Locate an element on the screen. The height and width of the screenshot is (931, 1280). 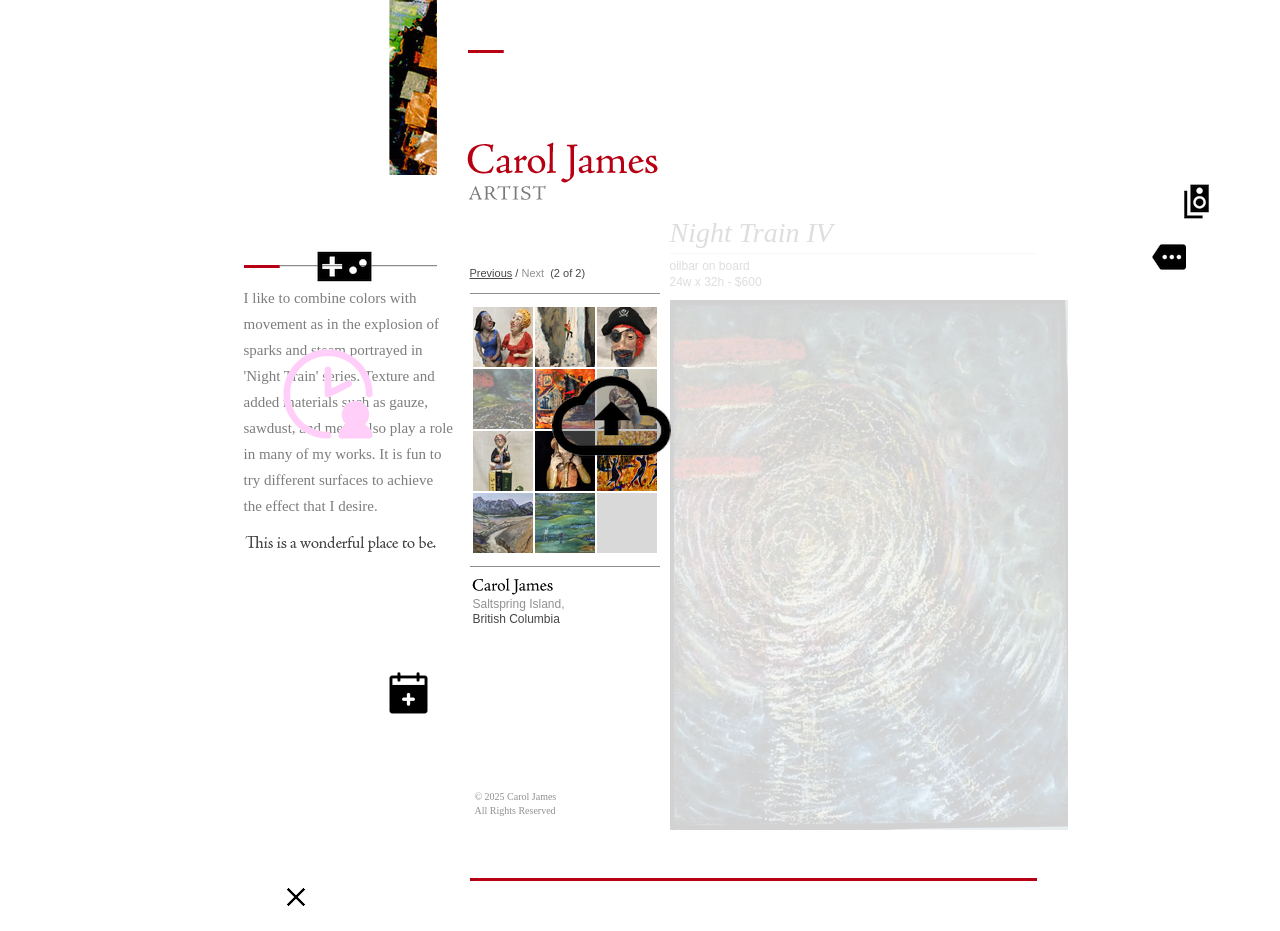
add a new event to your calendar is located at coordinates (408, 694).